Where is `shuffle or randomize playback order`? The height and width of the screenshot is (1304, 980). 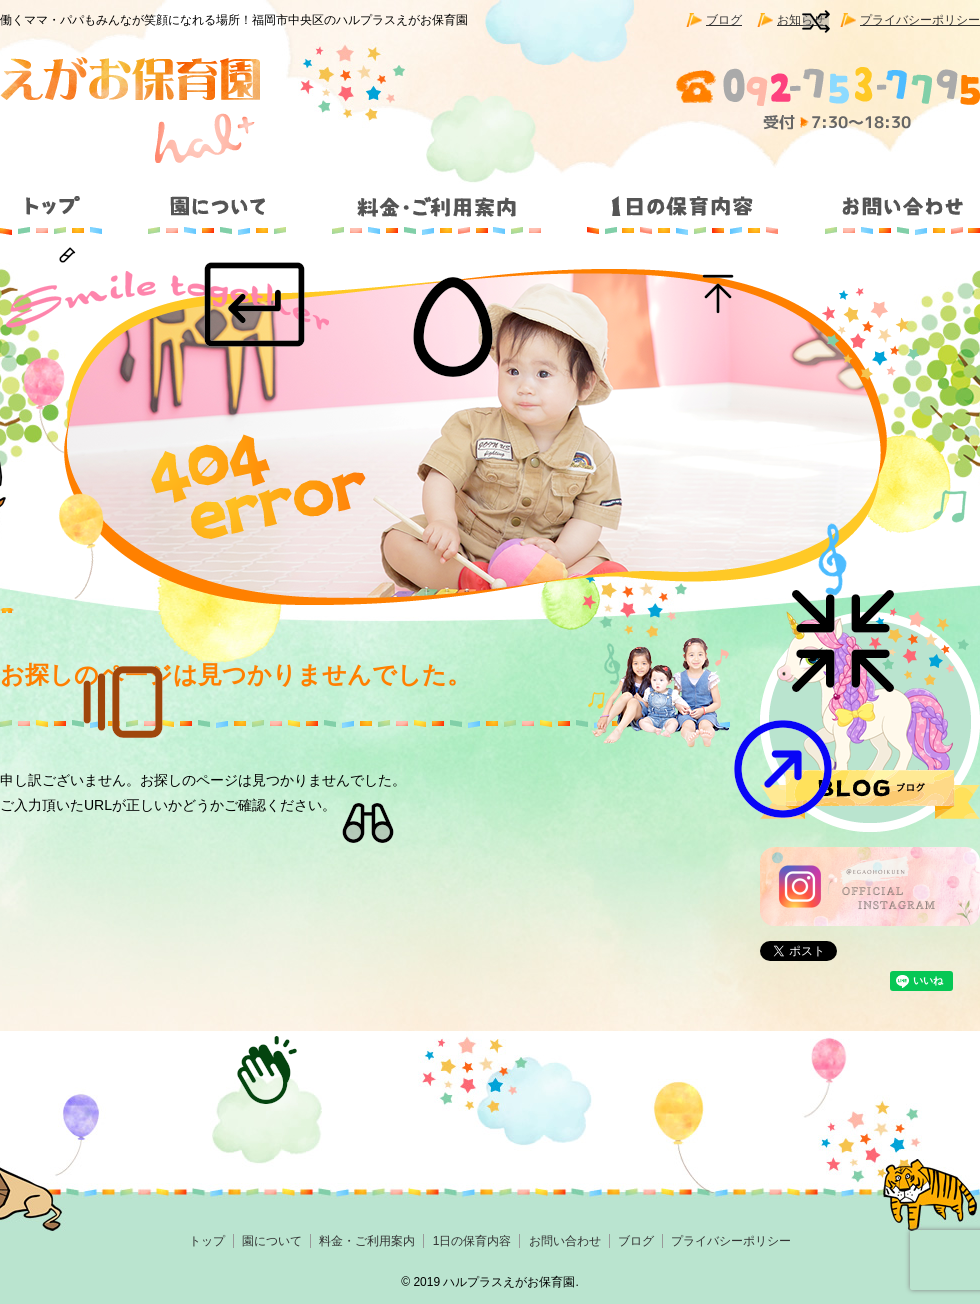
shuffle or randomize playback order is located at coordinates (815, 21).